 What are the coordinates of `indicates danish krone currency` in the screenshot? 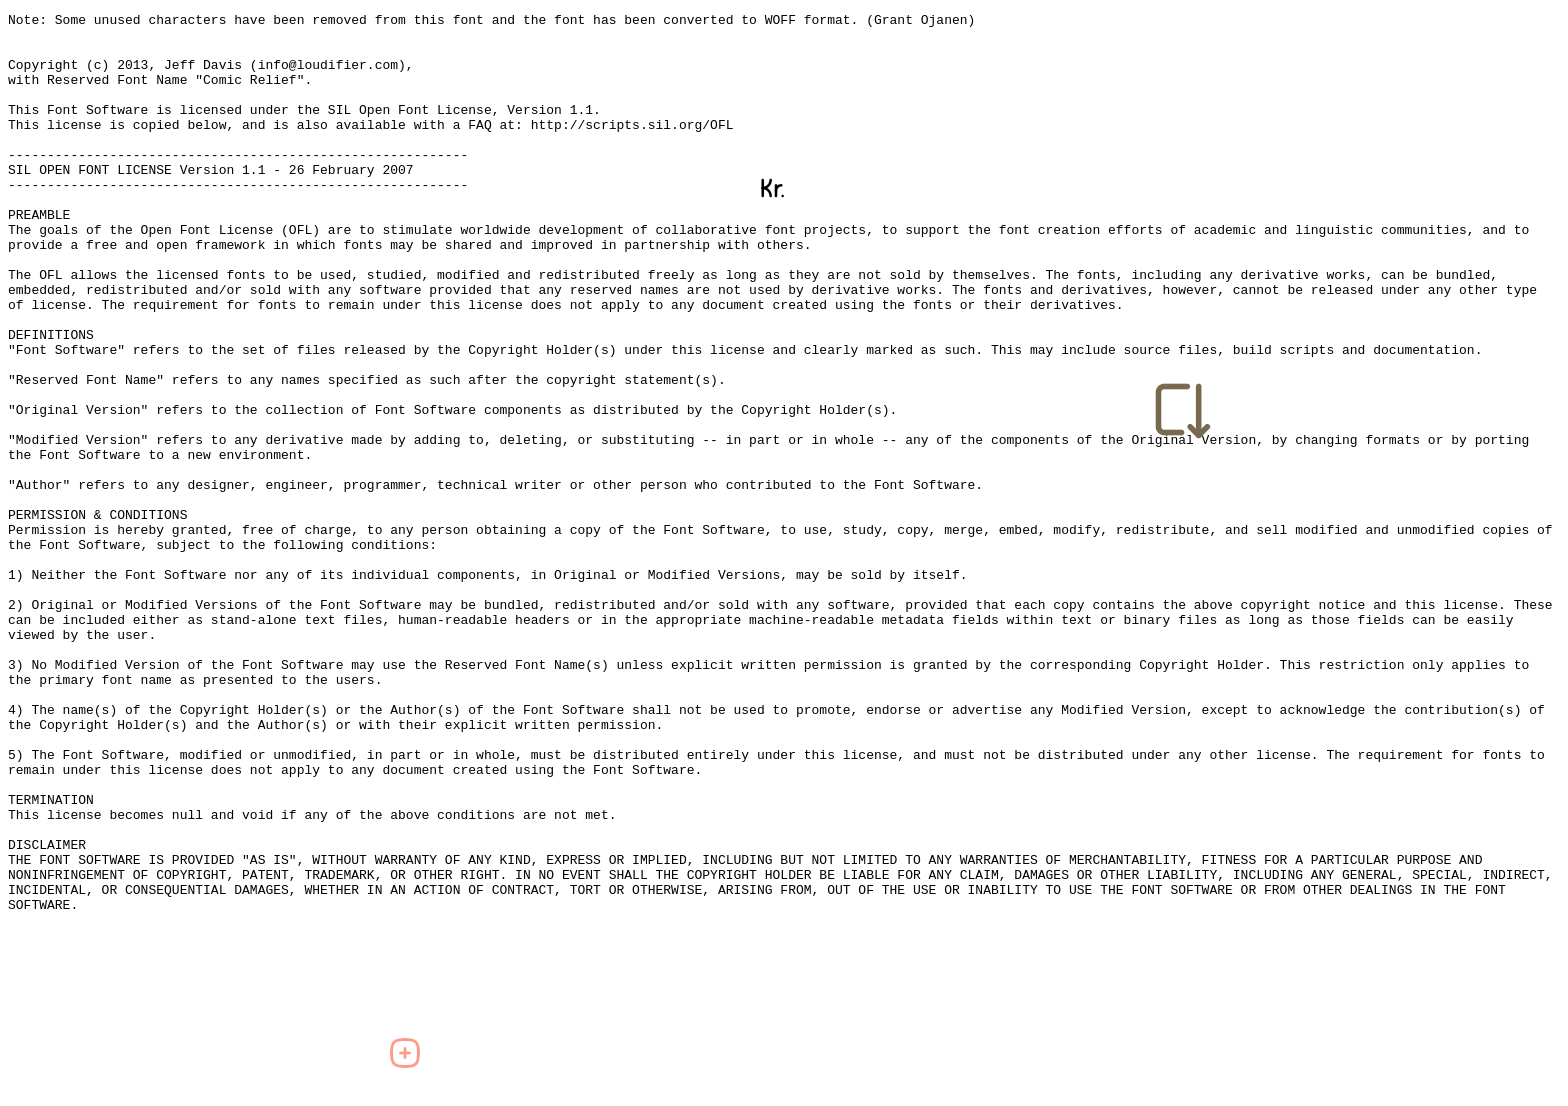 It's located at (772, 188).